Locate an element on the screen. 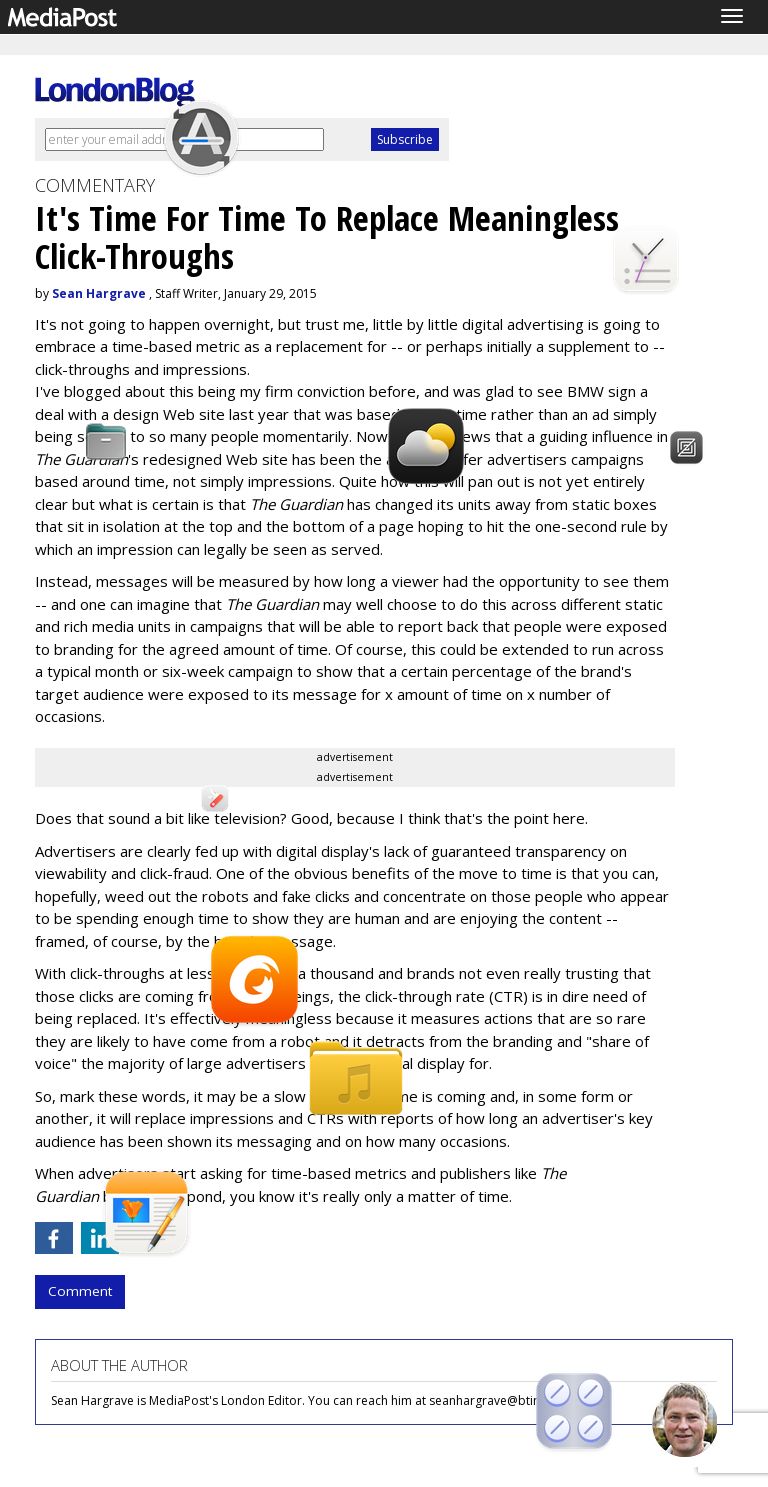 This screenshot has height=1487, width=768. check for and install system software updates is located at coordinates (201, 137).